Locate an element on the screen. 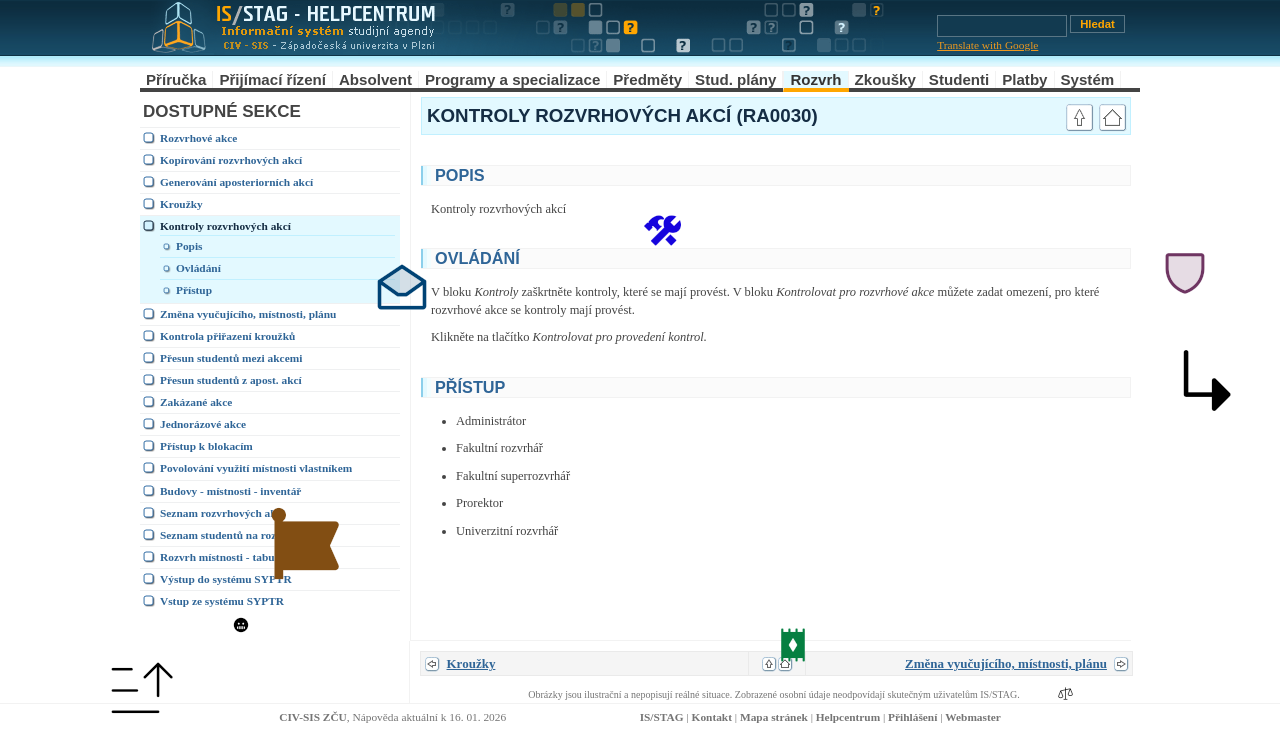  compare items or options is located at coordinates (1065, 693).